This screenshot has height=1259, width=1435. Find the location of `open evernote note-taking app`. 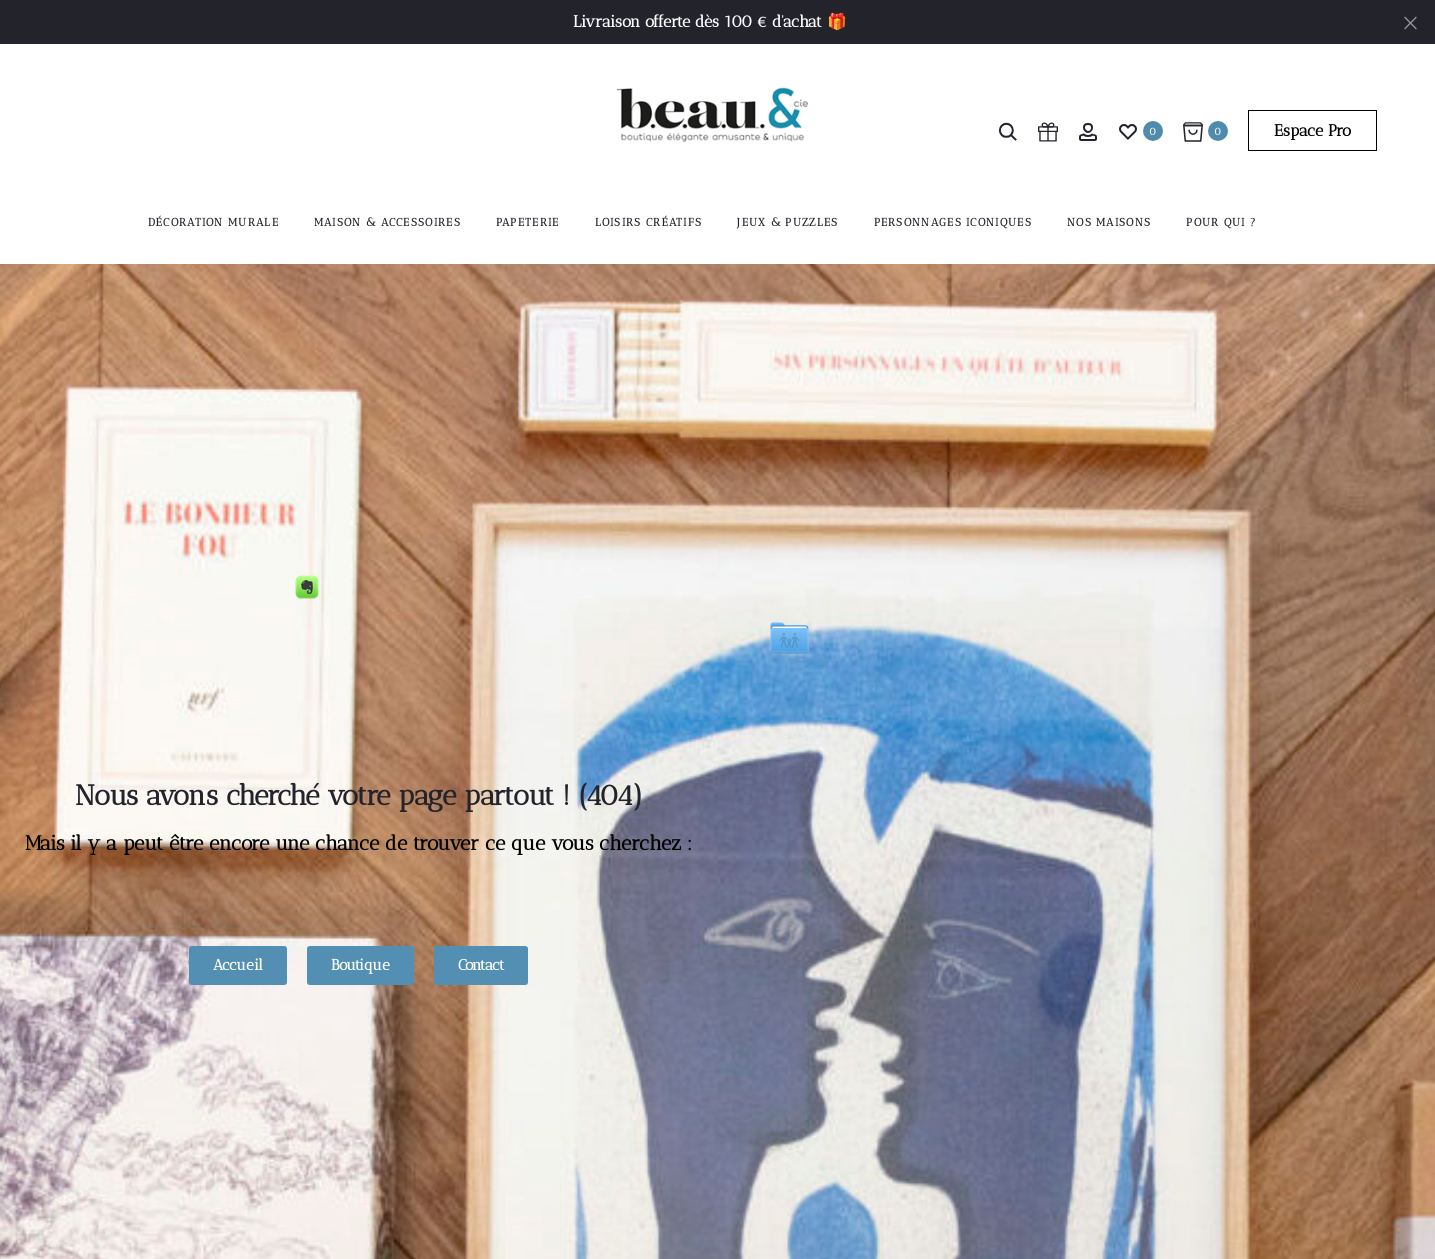

open evernote note-taking app is located at coordinates (307, 587).